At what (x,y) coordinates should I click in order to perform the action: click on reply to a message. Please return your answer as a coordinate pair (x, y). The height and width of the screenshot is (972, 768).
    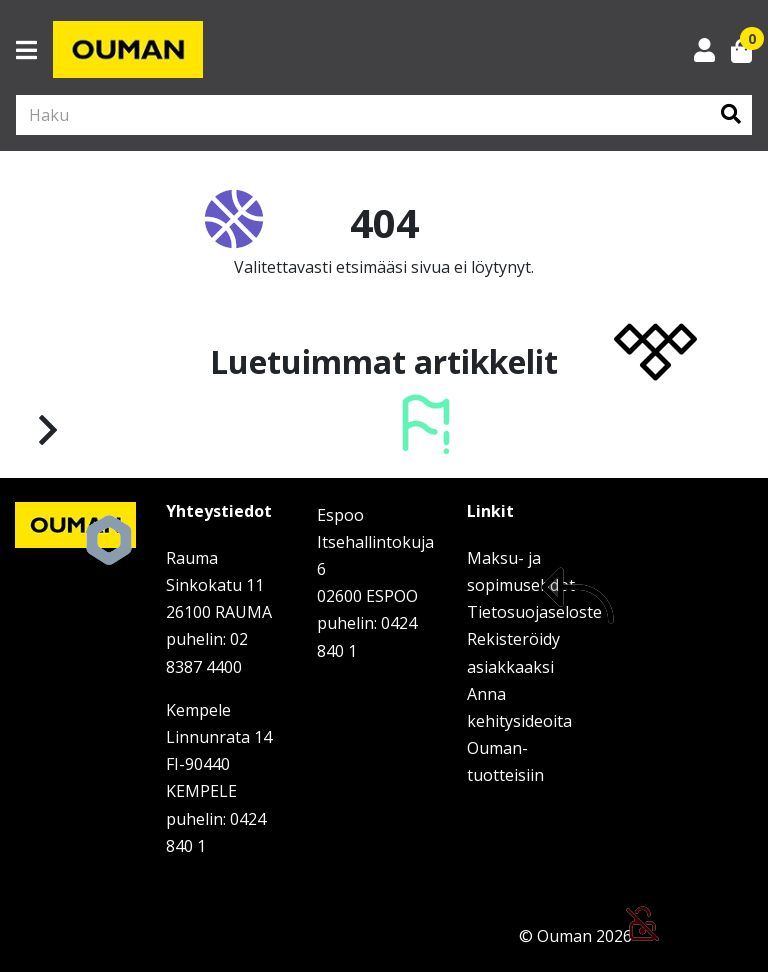
    Looking at the image, I should click on (577, 595).